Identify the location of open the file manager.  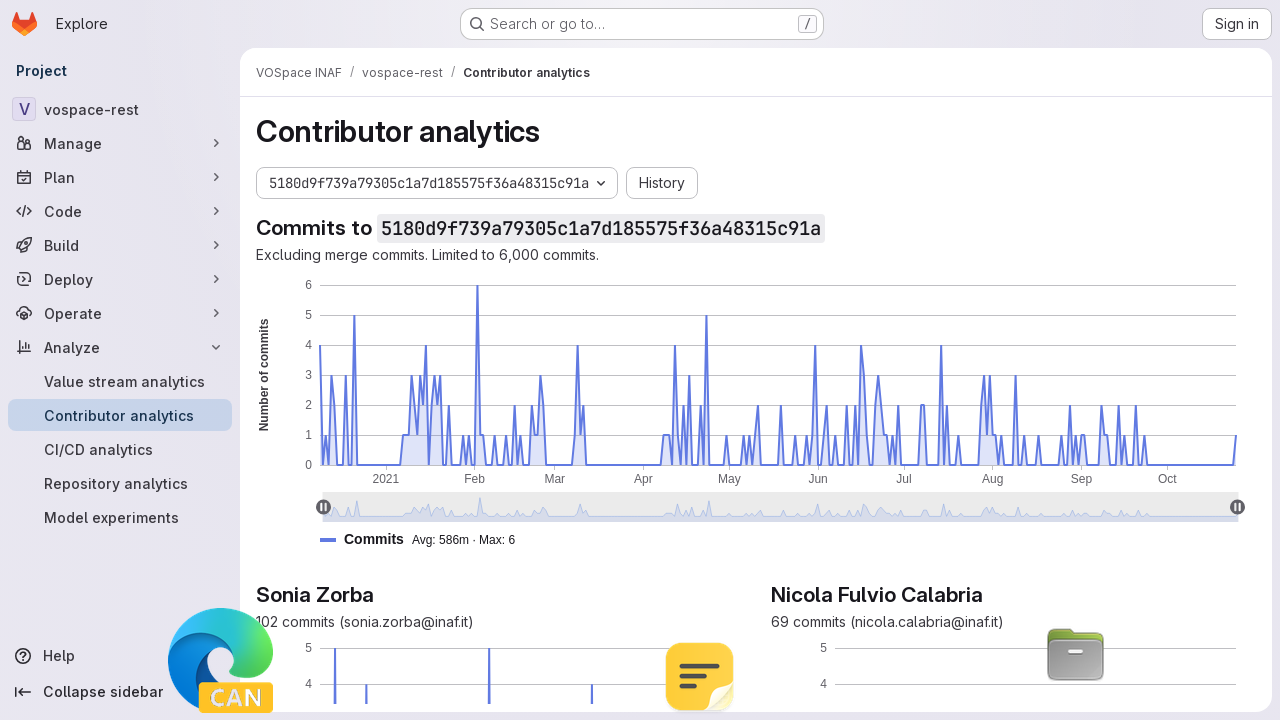
(1075, 654).